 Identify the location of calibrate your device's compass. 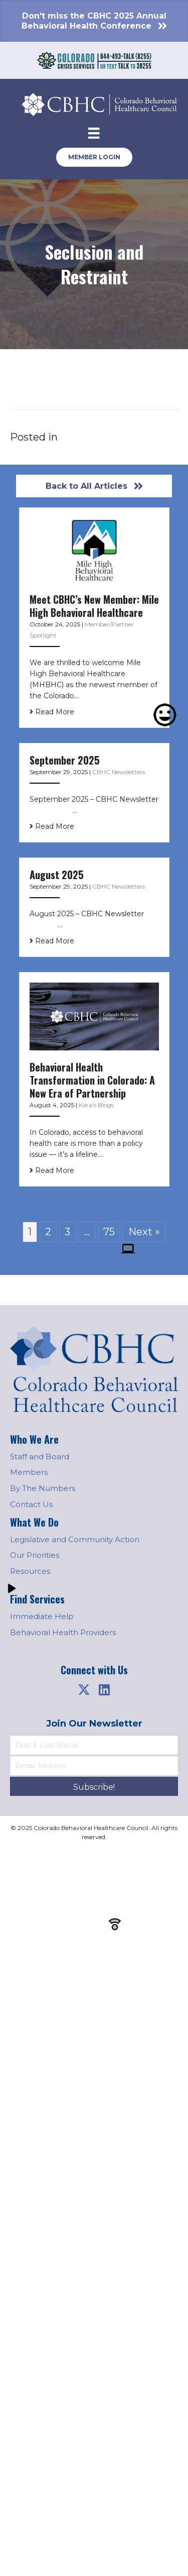
(115, 1924).